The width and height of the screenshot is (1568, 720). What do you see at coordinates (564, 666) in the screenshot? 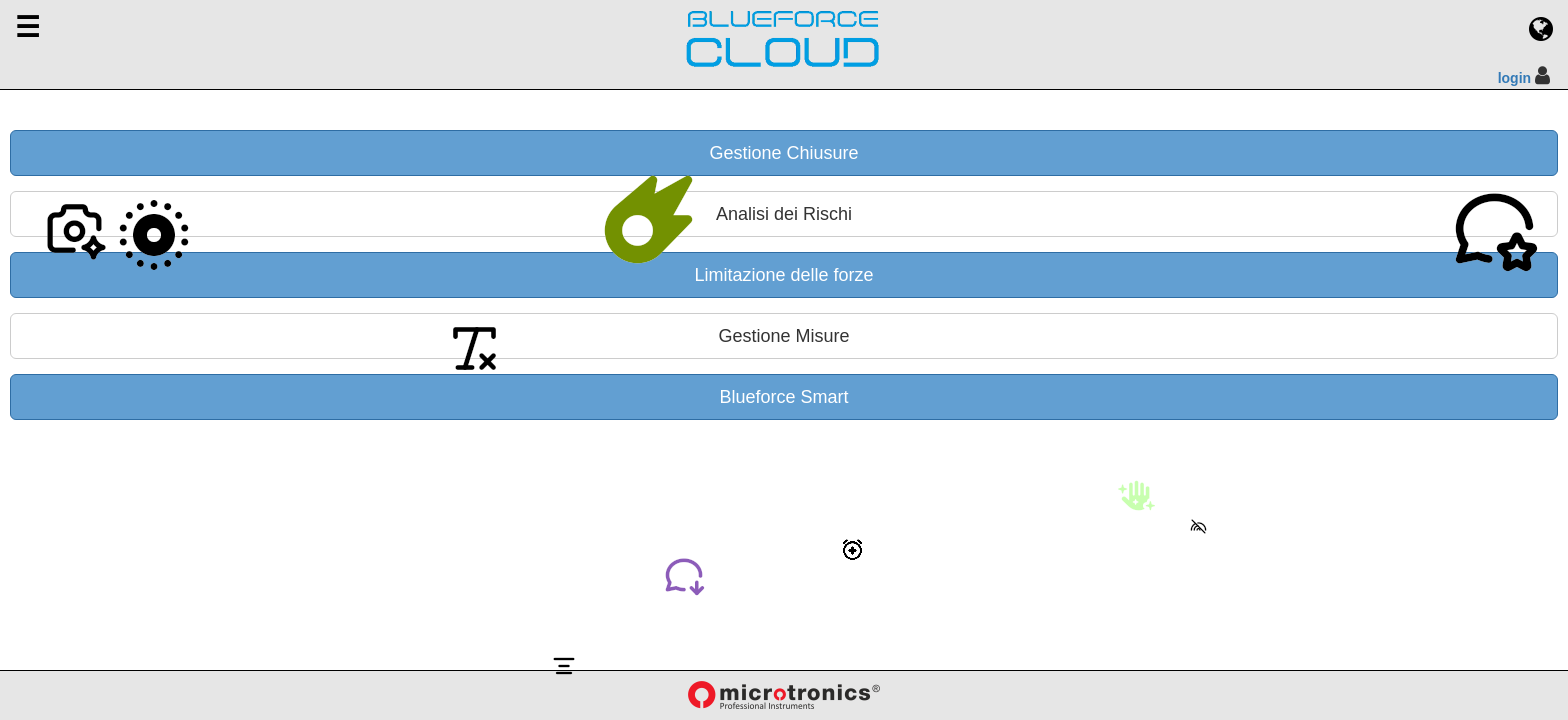
I see `center-align text or content` at bounding box center [564, 666].